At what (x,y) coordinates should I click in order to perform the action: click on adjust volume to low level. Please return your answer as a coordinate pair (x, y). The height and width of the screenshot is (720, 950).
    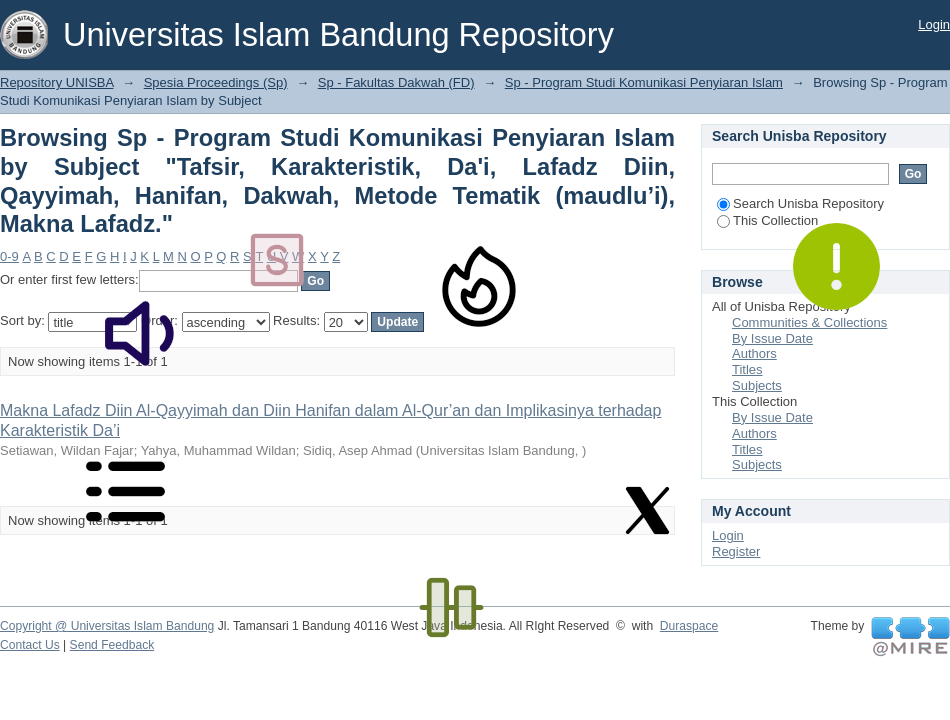
    Looking at the image, I should click on (149, 333).